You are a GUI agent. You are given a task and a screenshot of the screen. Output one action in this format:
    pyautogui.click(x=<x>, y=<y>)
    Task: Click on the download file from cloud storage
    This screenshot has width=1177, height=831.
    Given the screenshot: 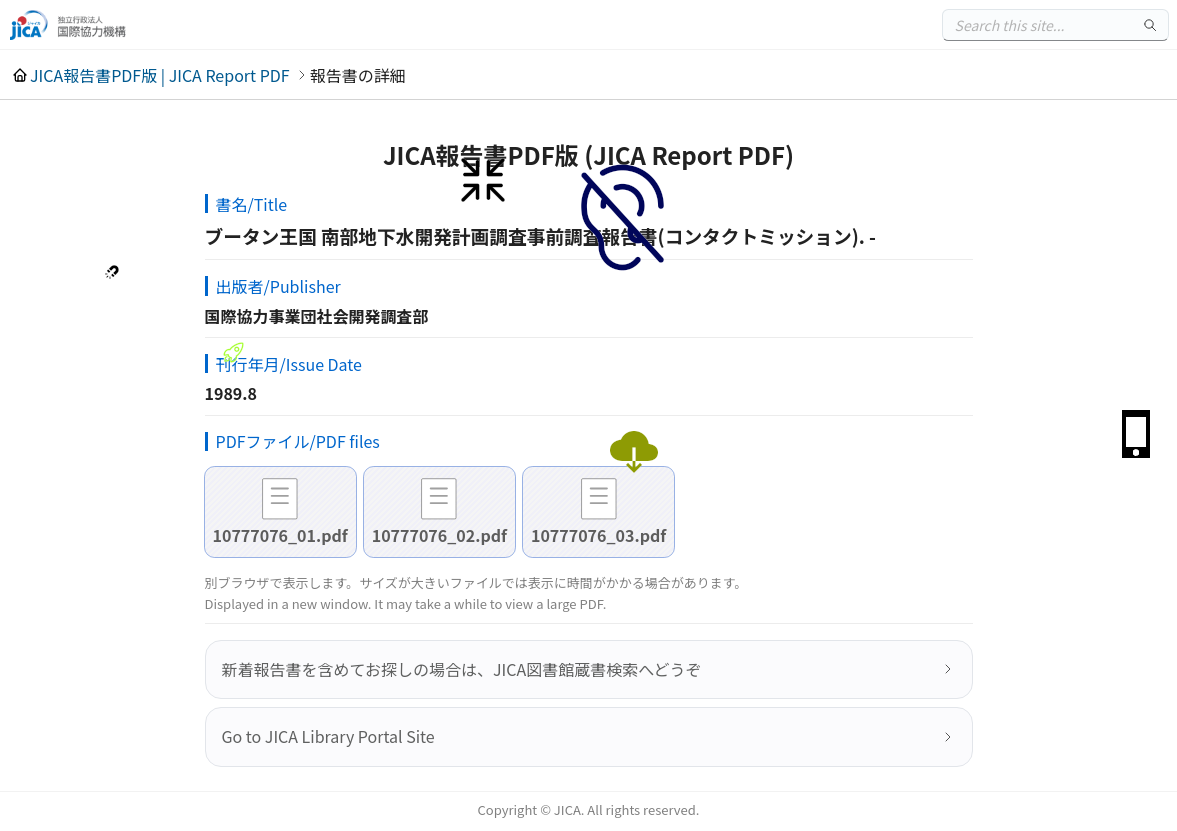 What is the action you would take?
    pyautogui.click(x=634, y=452)
    